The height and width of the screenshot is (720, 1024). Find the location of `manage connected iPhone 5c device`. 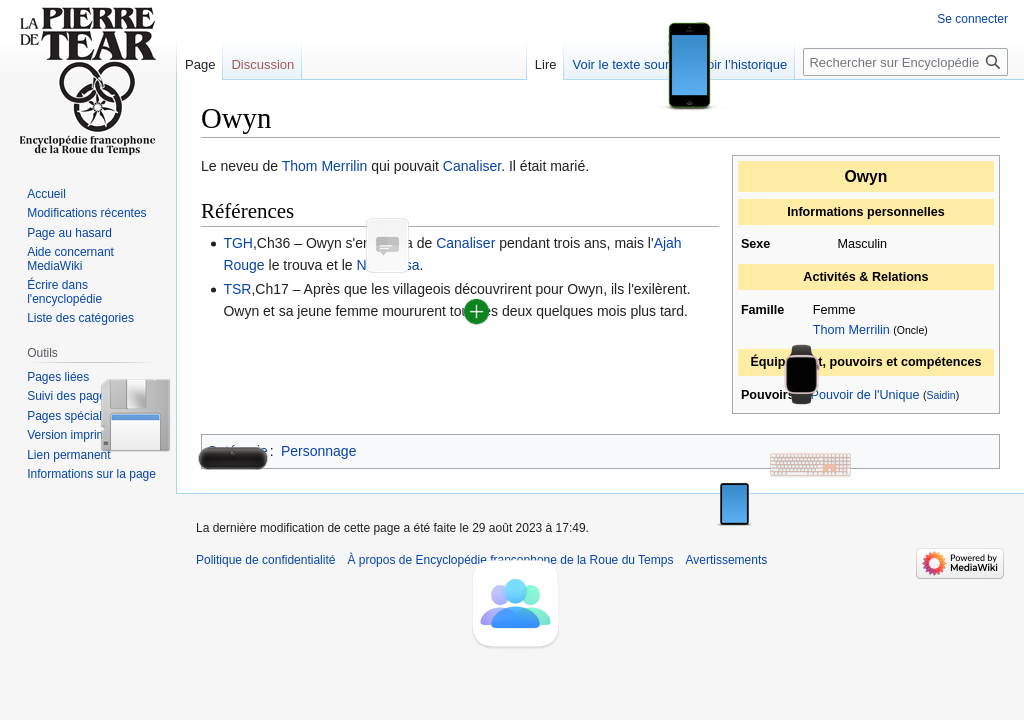

manage connected iPhone 5c device is located at coordinates (689, 66).